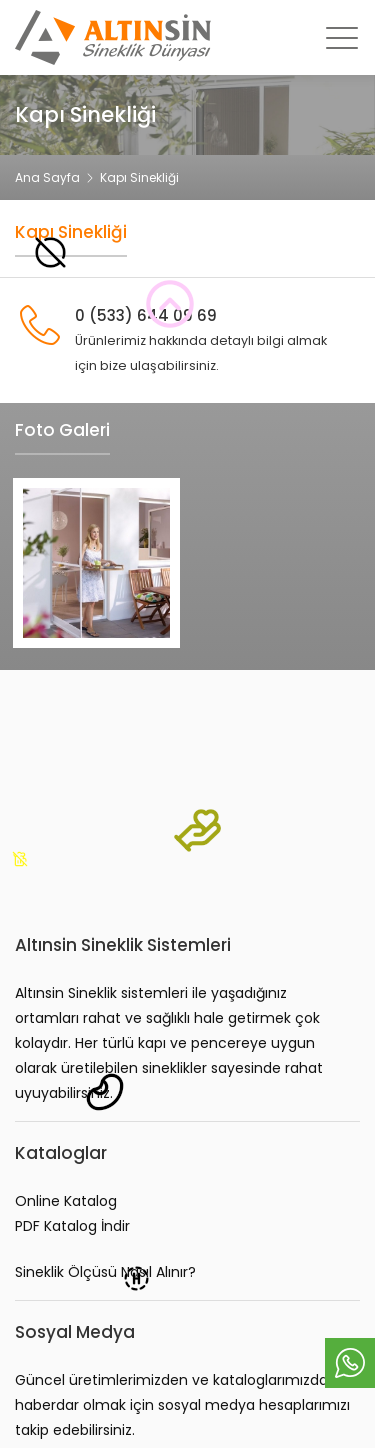 Image resolution: width=375 pixels, height=1448 pixels. What do you see at coordinates (105, 1092) in the screenshot?
I see `indicates bean or legume ingredient` at bounding box center [105, 1092].